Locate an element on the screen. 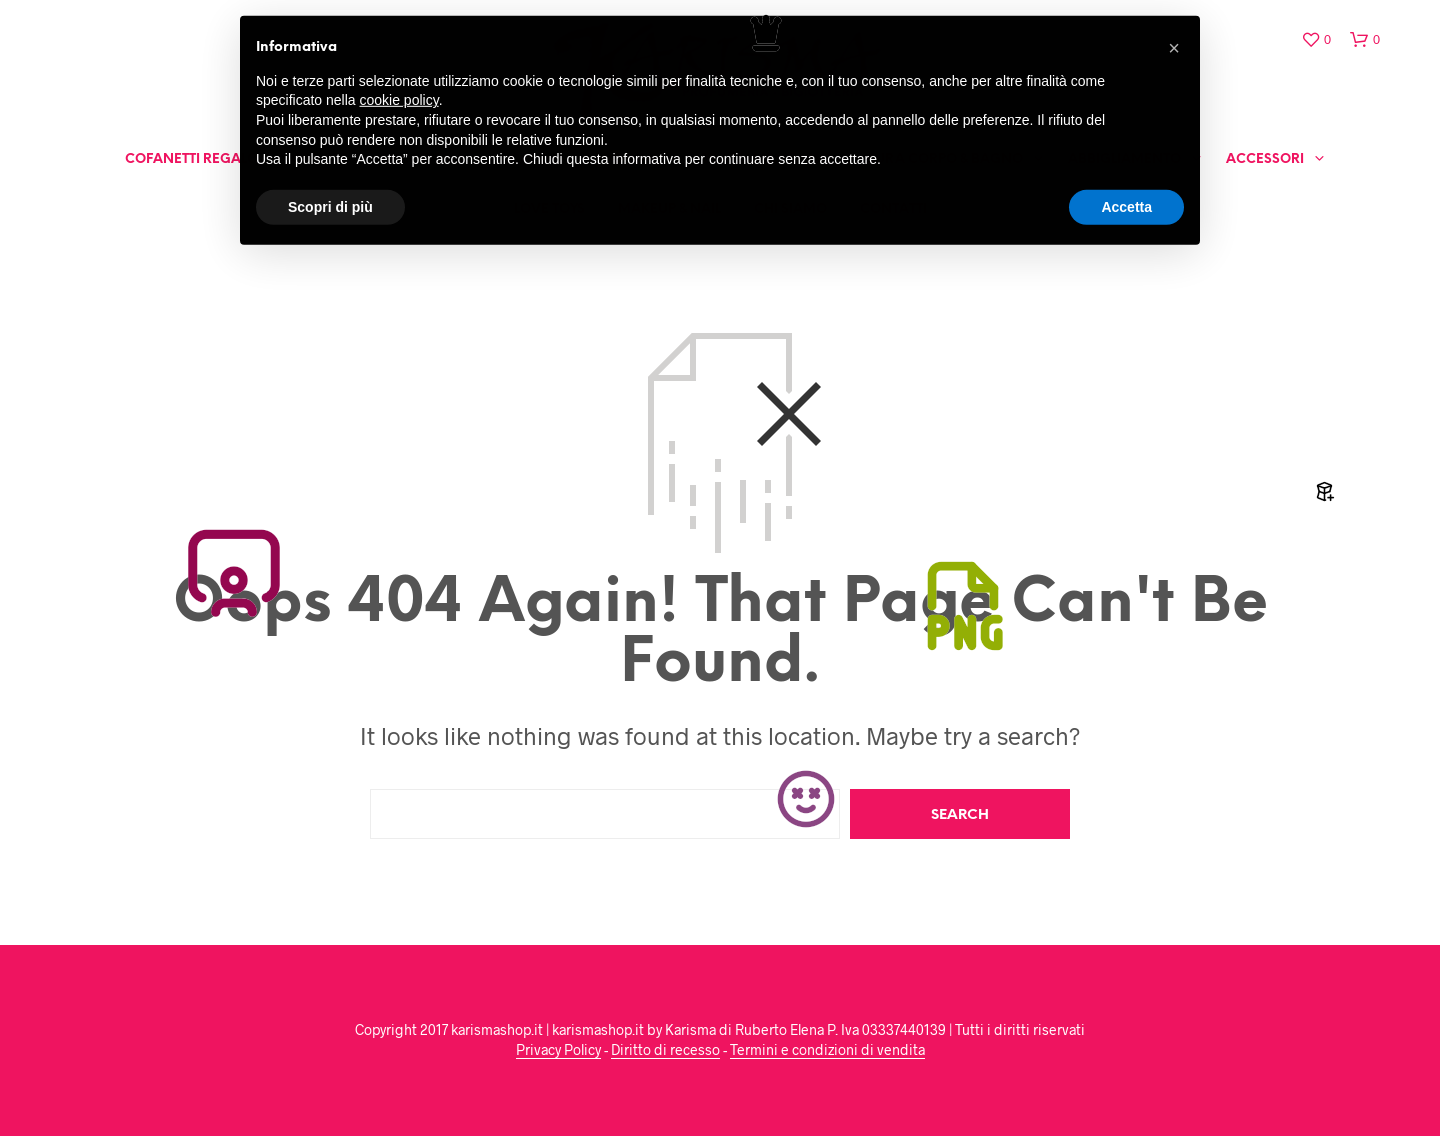  add a new 3D object or model is located at coordinates (1324, 491).